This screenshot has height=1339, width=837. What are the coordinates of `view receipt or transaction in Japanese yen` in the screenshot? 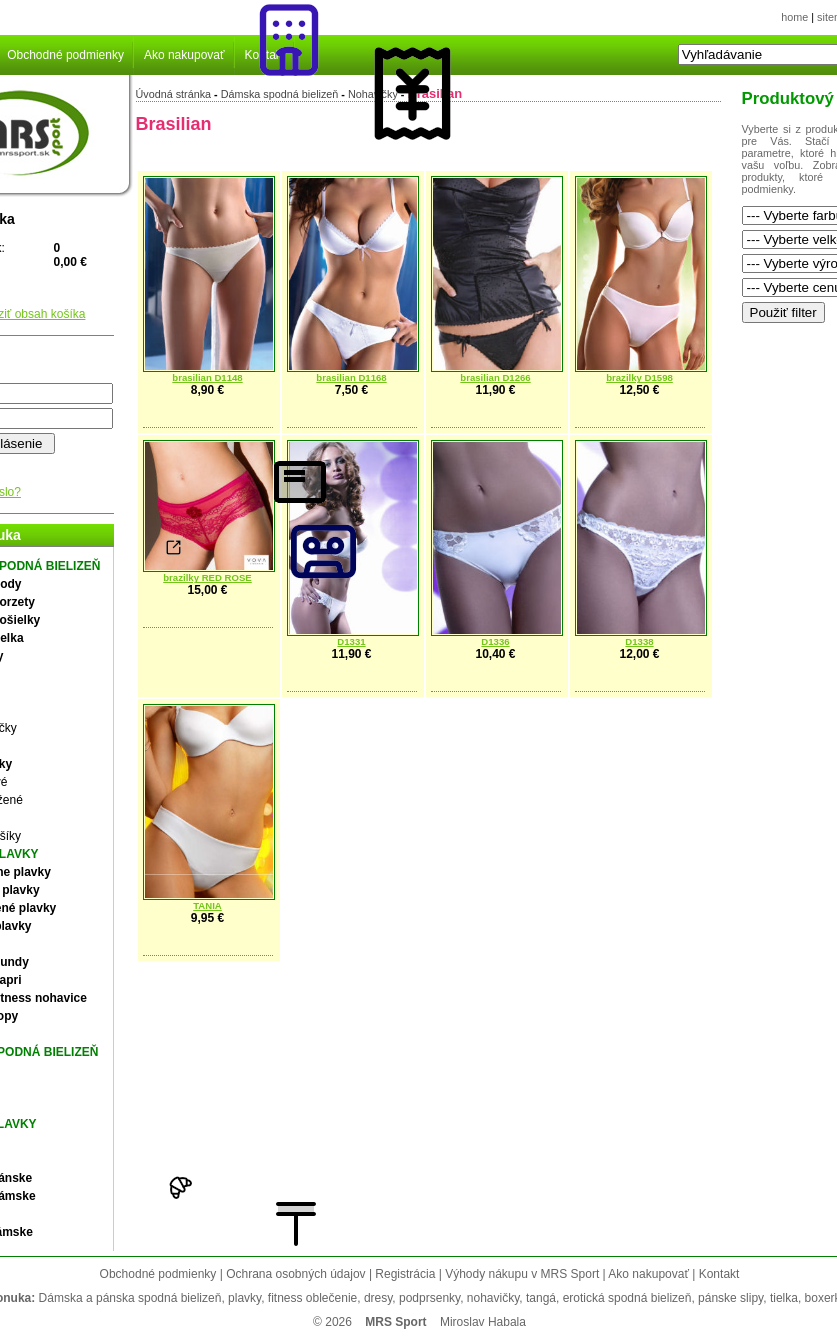 It's located at (412, 93).